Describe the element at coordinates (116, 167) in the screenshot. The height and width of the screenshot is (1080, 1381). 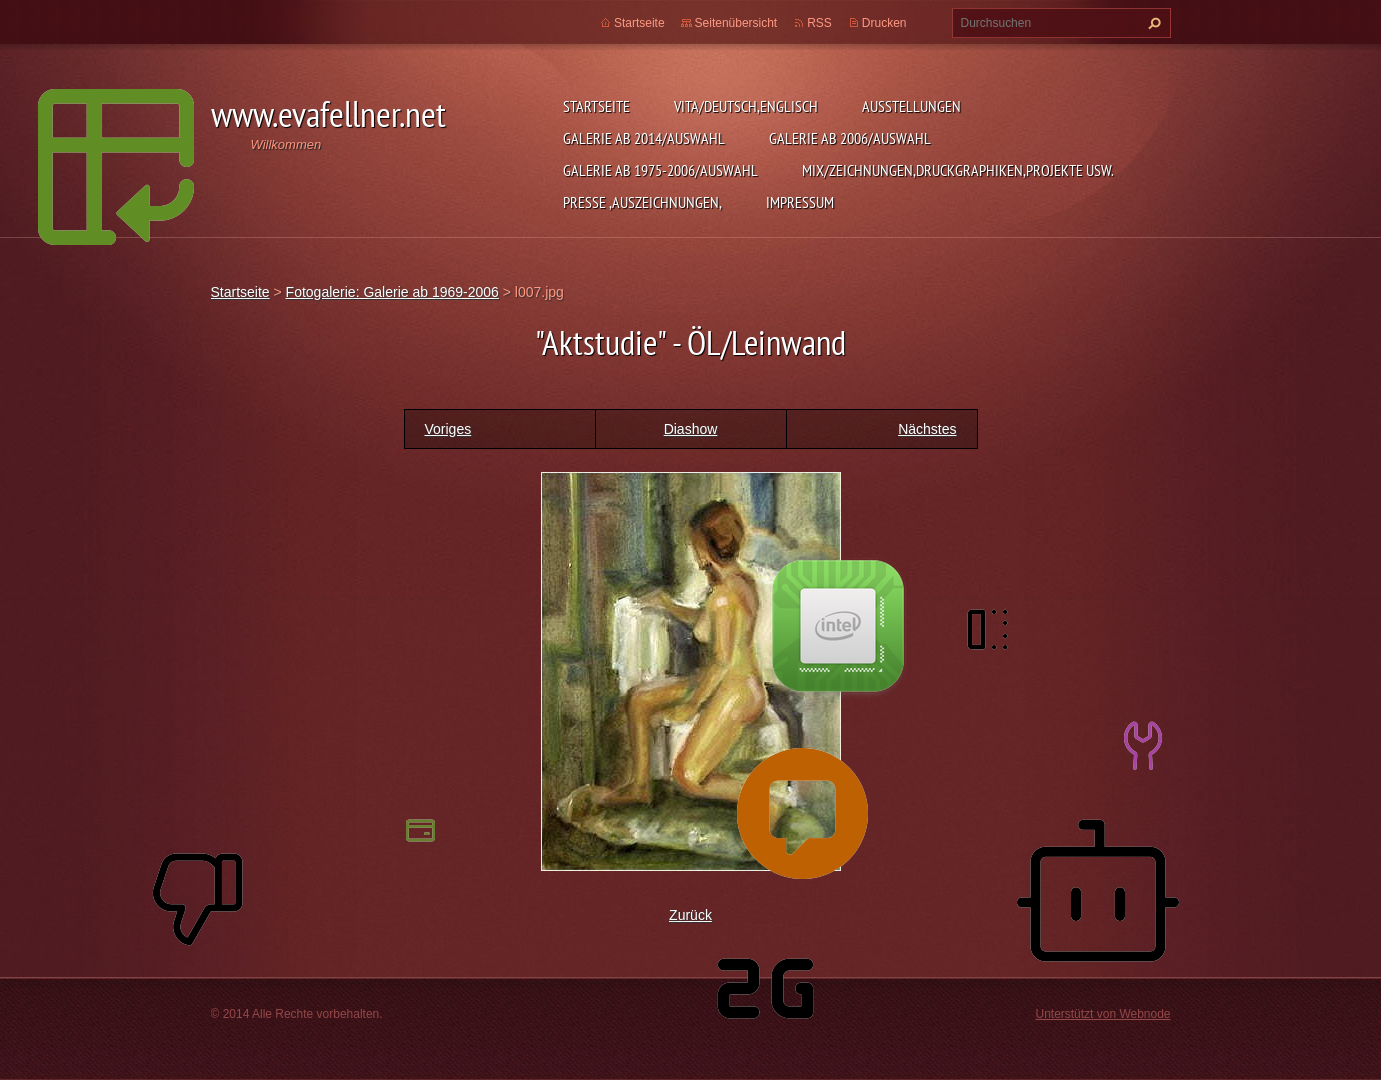
I see `pivot table column in spreadsheet view` at that location.